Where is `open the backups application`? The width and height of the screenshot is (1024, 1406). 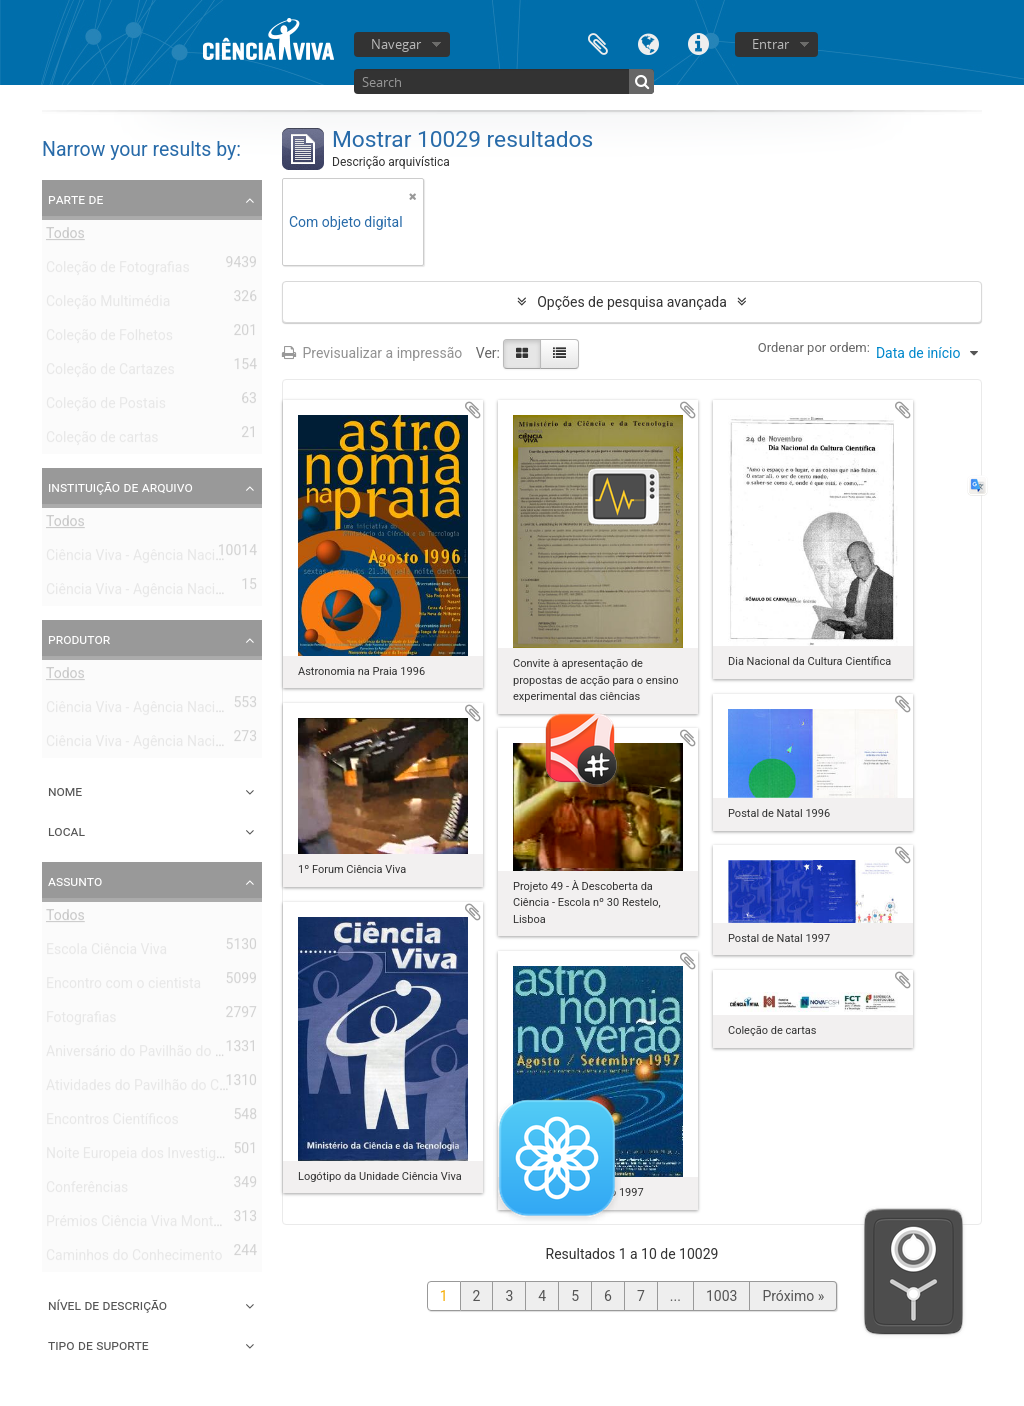
open the backups application is located at coordinates (913, 1271).